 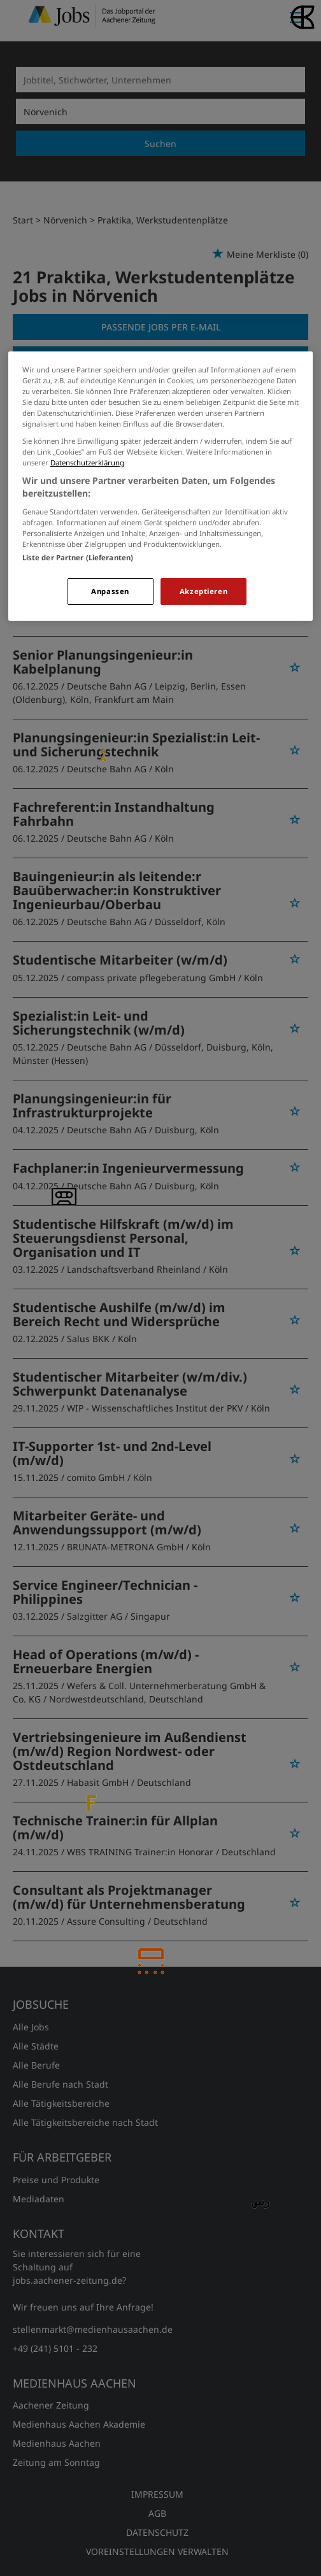 I want to click on access audio recordings or voice memos, so click(x=64, y=1196).